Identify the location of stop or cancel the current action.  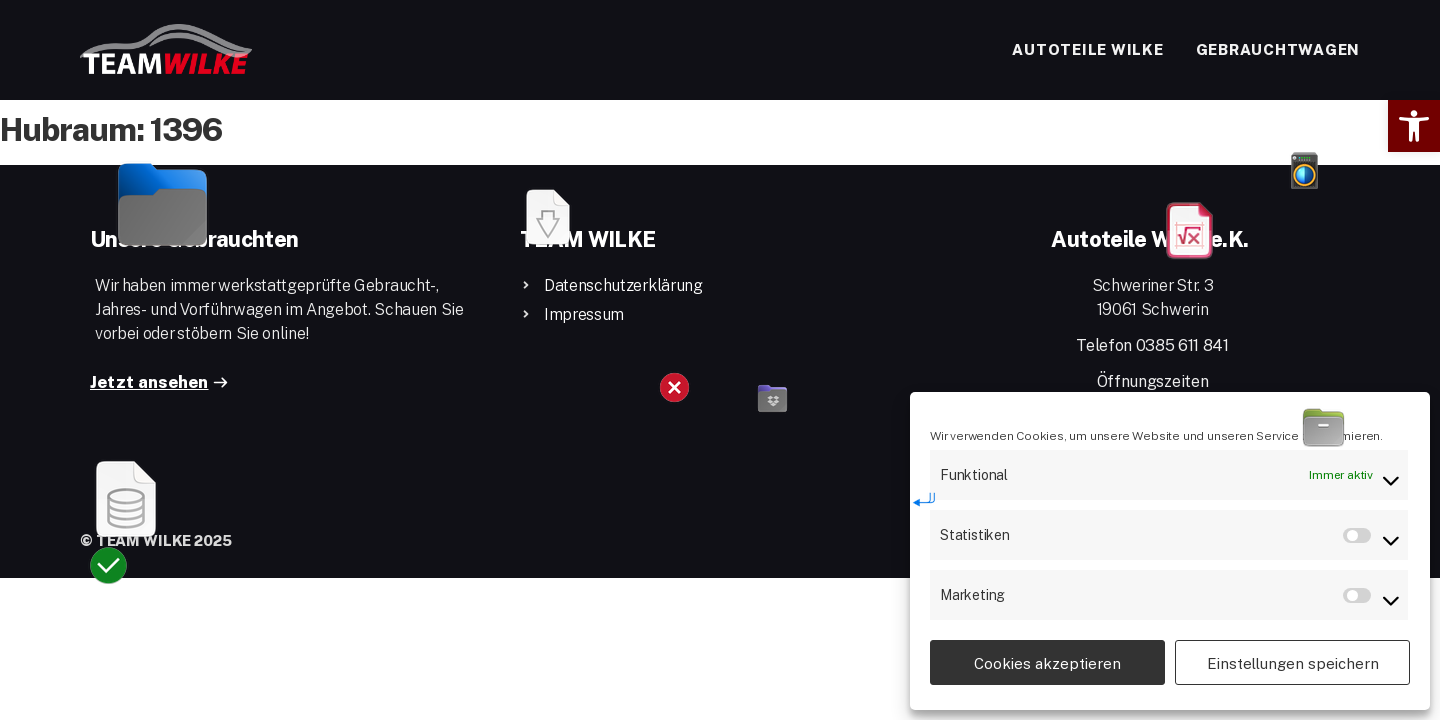
(674, 387).